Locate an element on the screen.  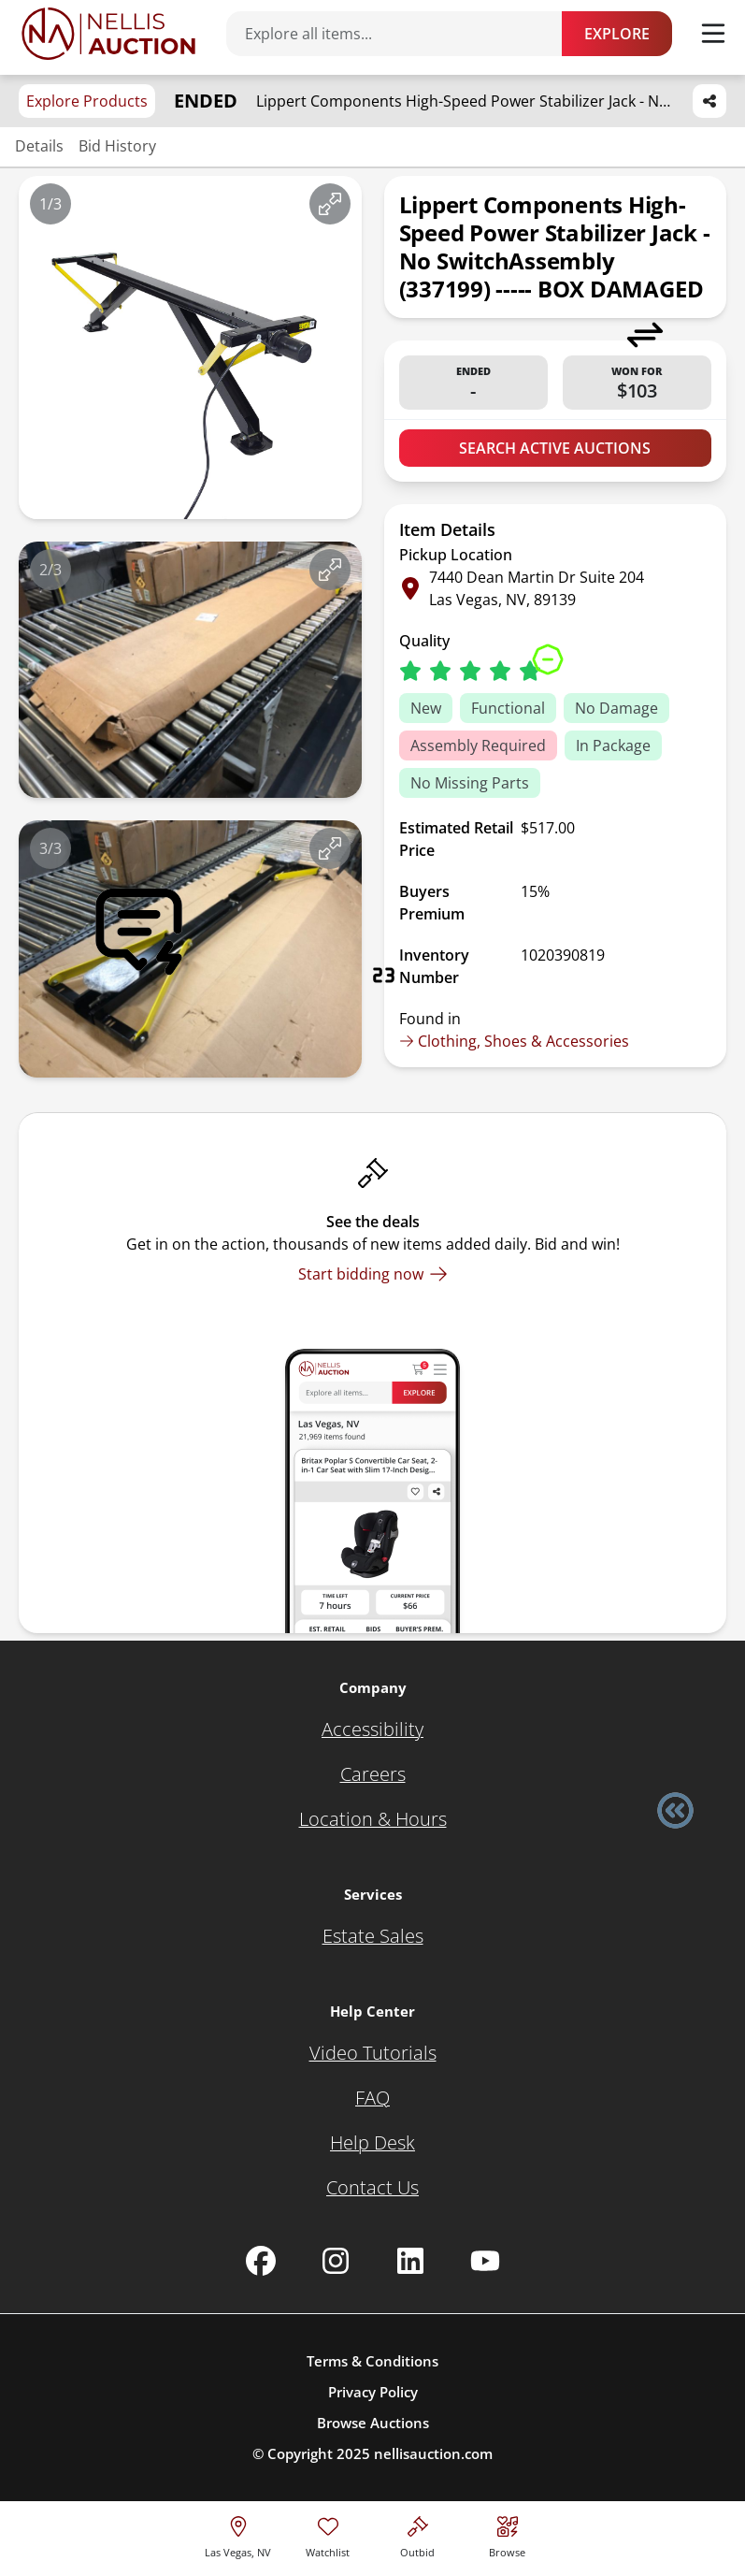
send a quick reply is located at coordinates (138, 927).